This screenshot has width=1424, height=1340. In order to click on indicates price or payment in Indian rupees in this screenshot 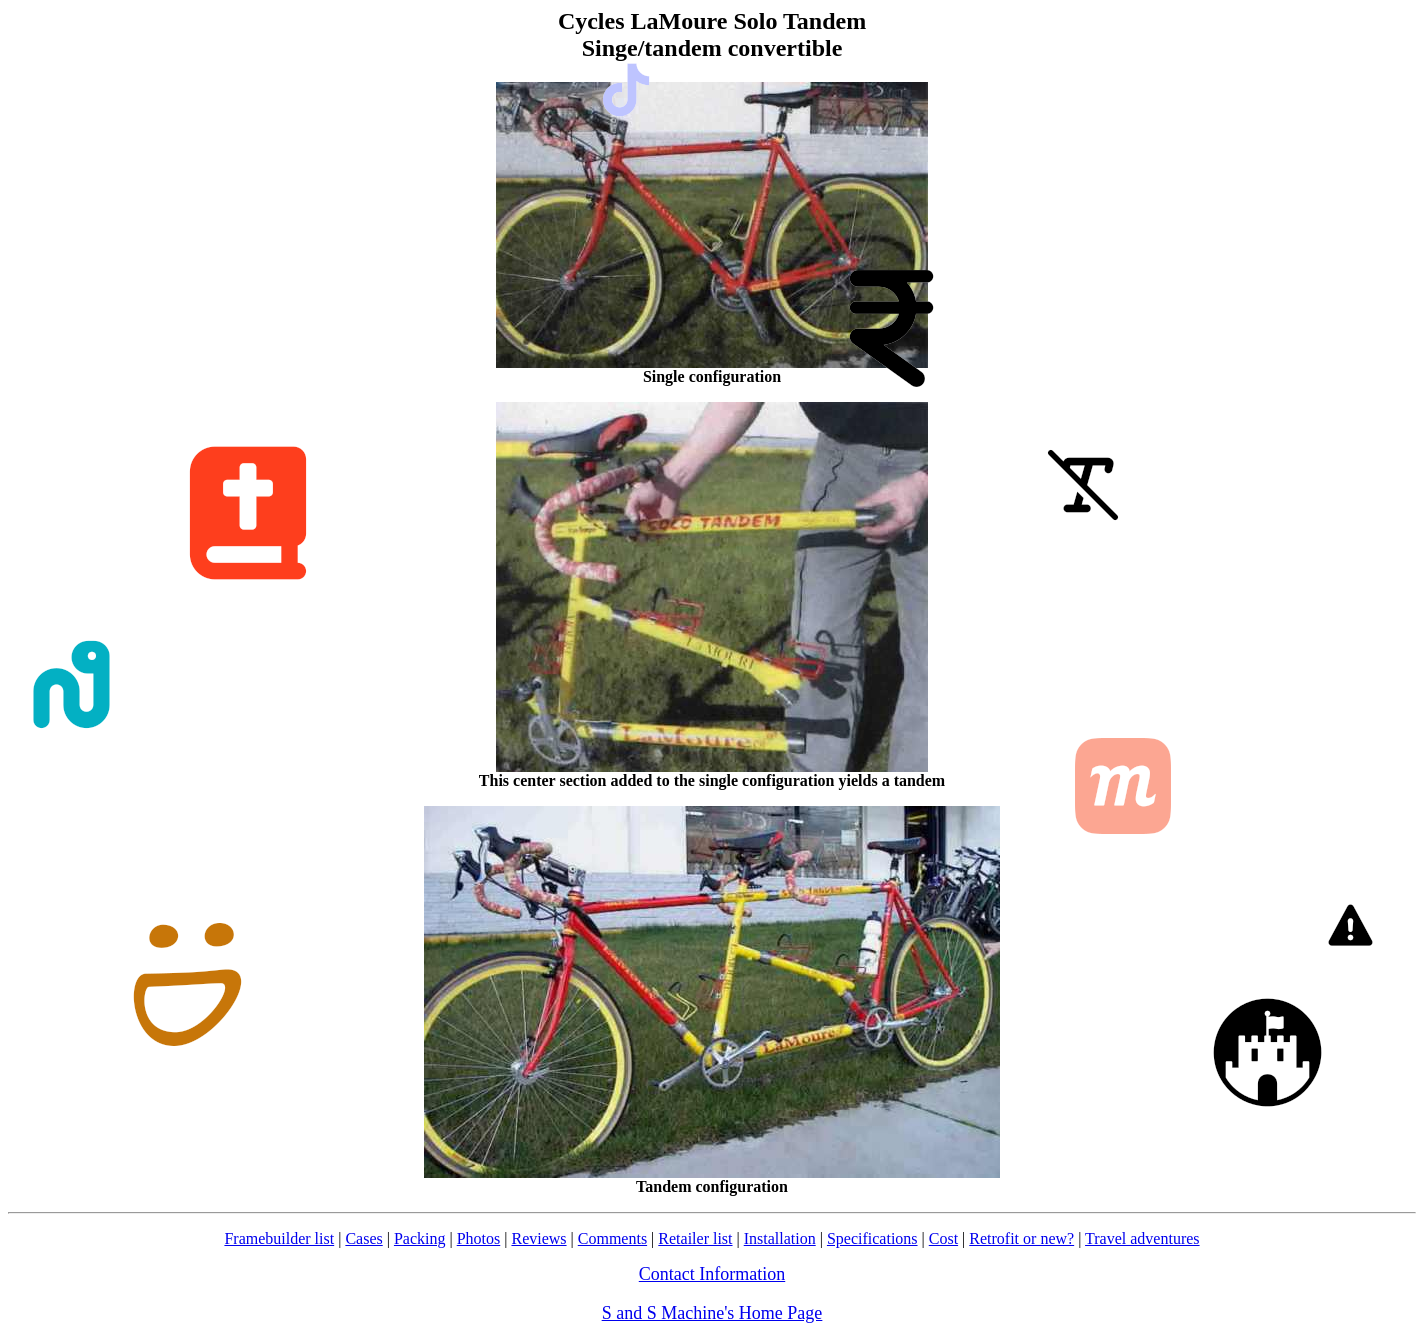, I will do `click(891, 328)`.